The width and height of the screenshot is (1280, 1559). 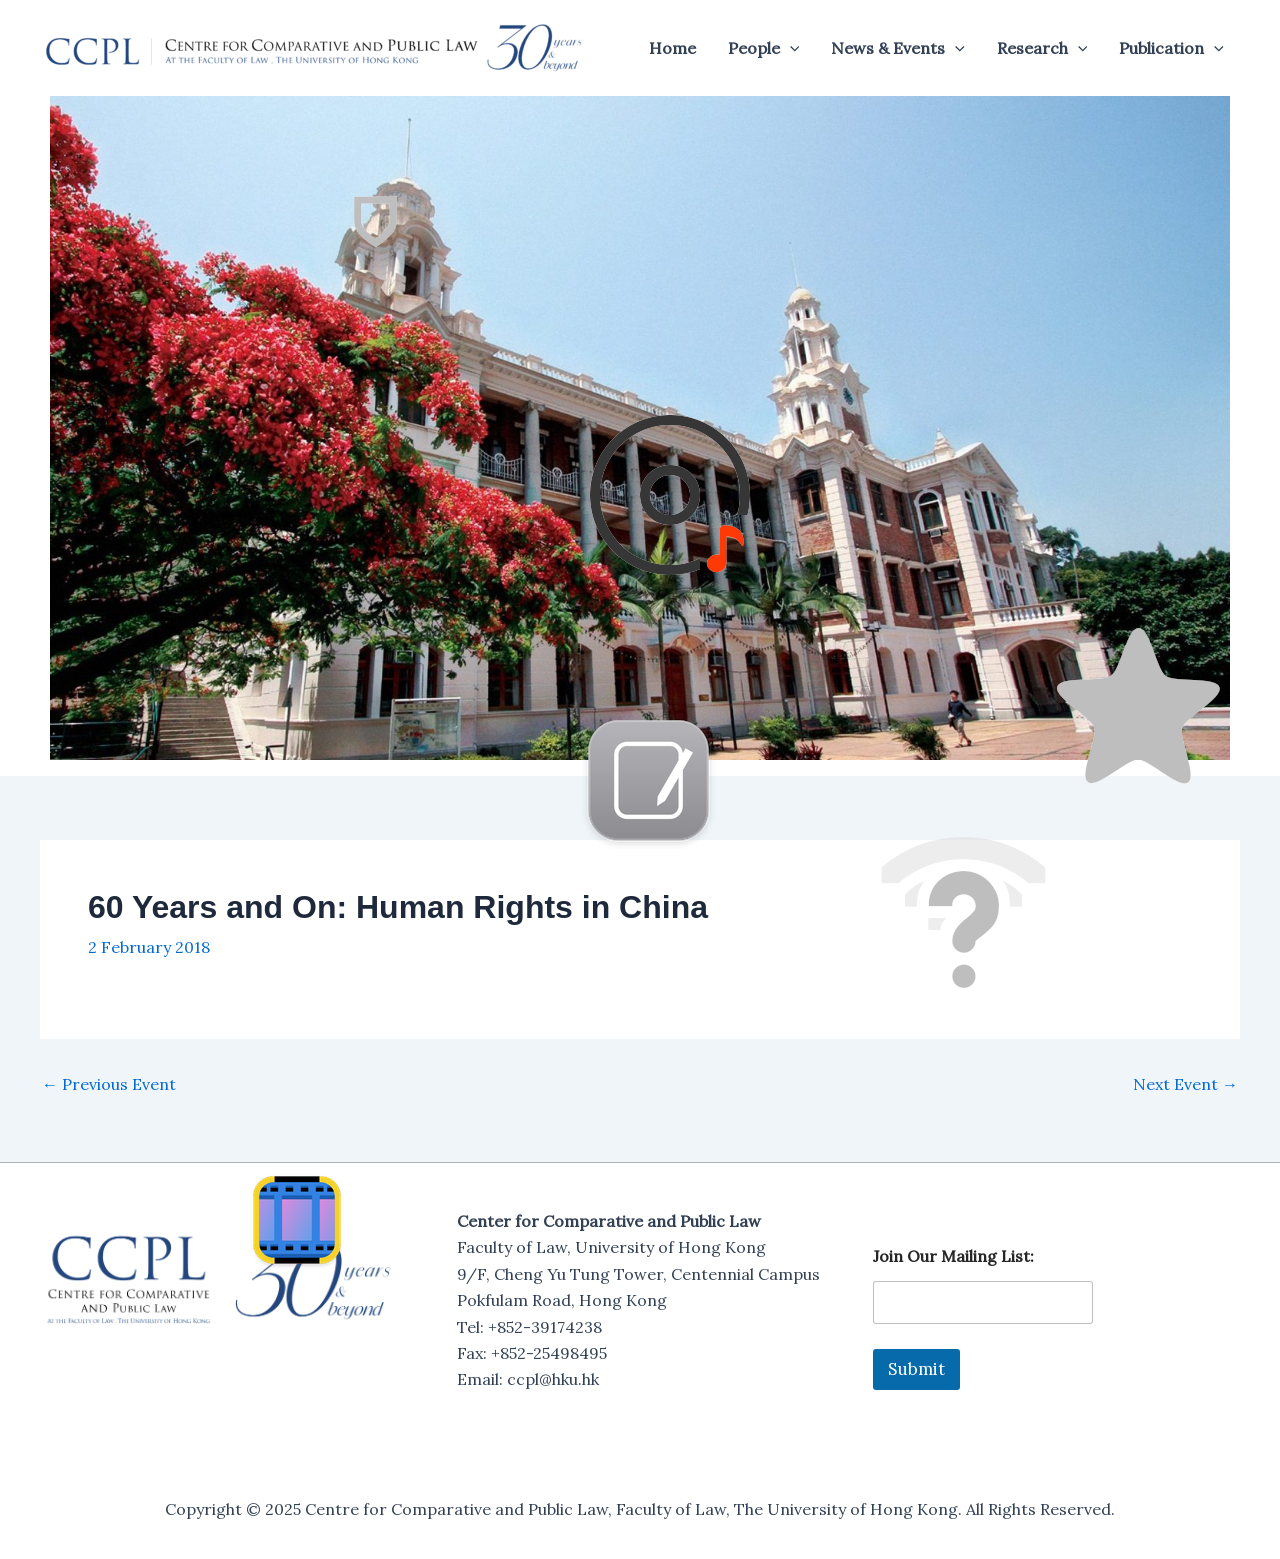 I want to click on indicates low security status, so click(x=375, y=221).